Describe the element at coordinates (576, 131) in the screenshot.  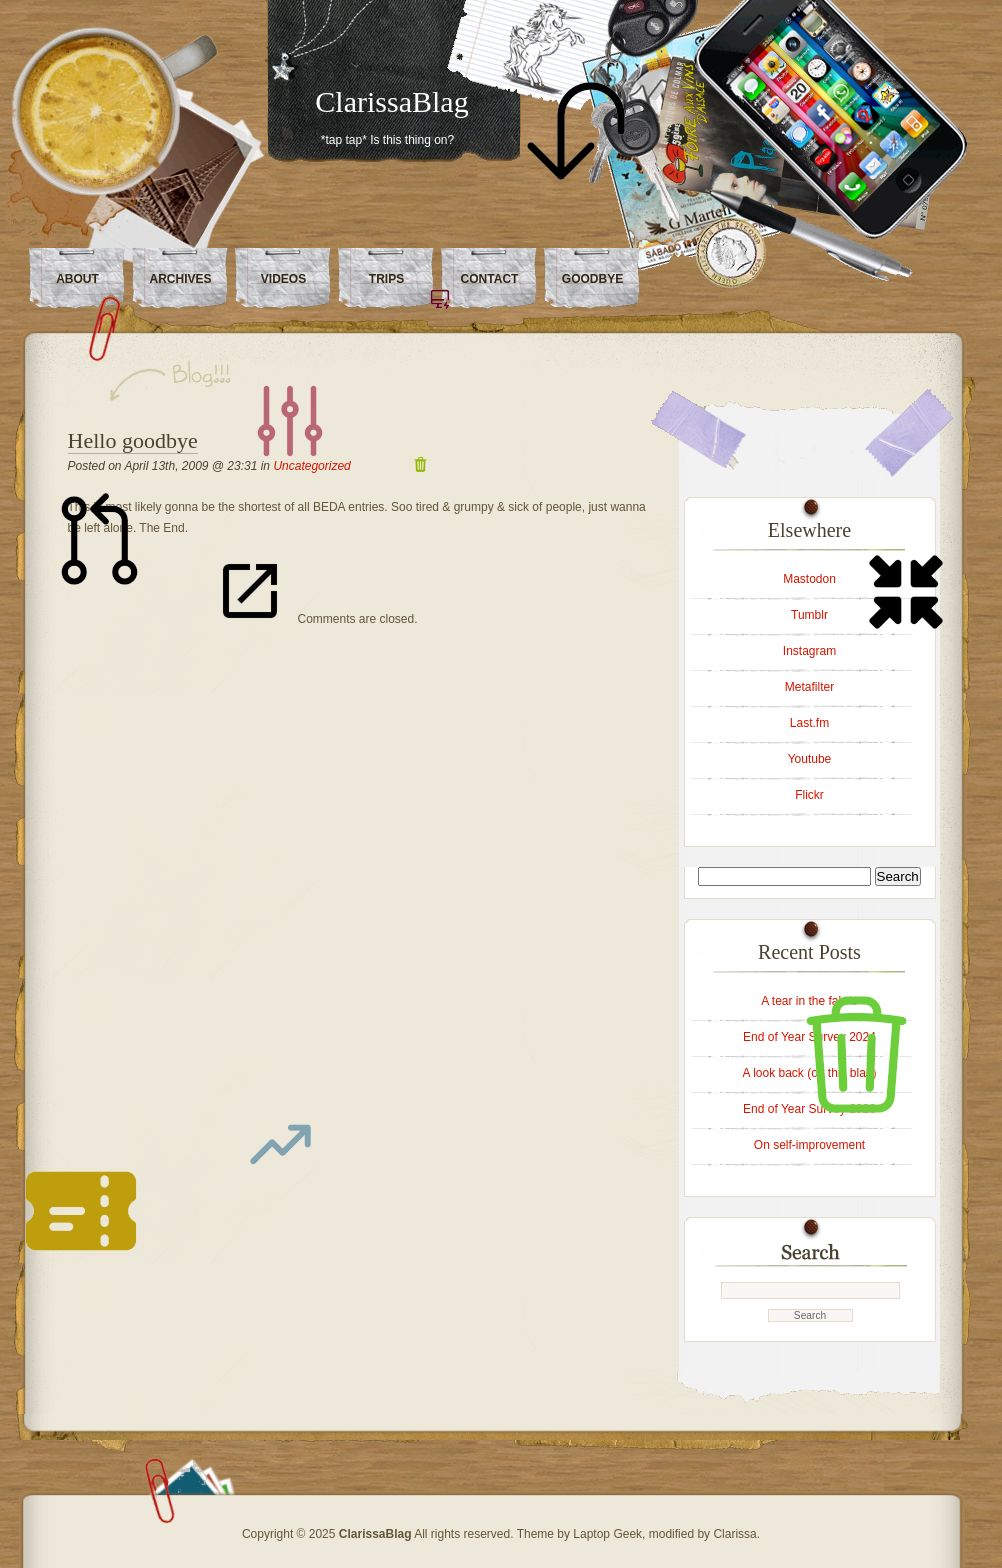
I see `redo or repeat the last action` at that location.